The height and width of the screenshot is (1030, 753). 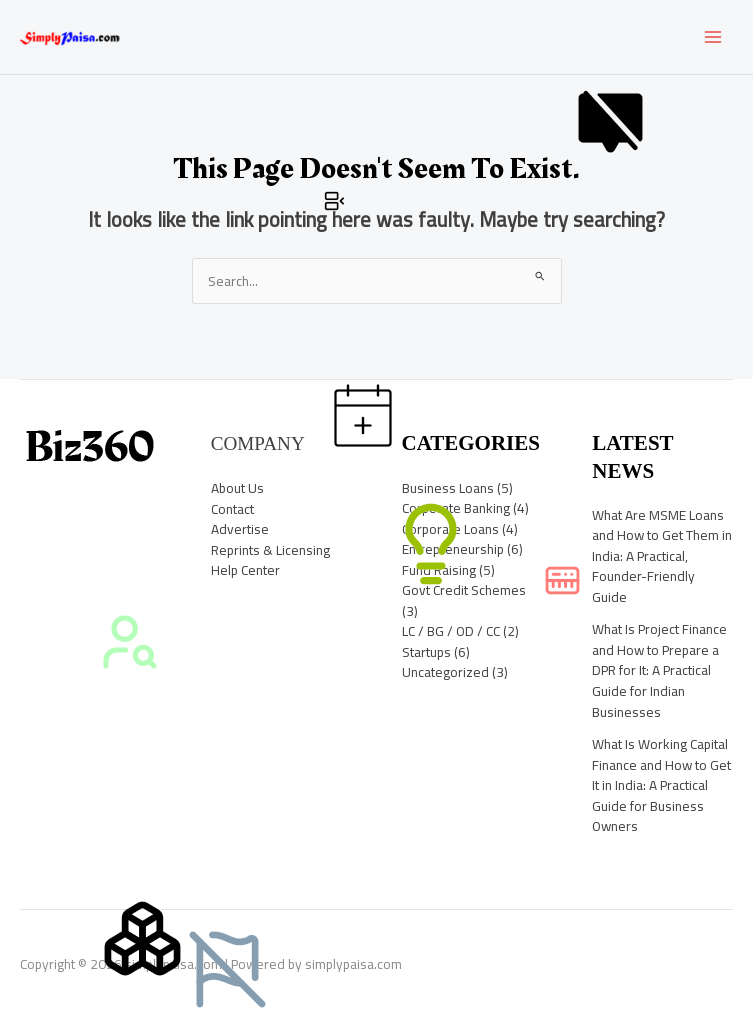 I want to click on move selected items to the end of a row, so click(x=334, y=201).